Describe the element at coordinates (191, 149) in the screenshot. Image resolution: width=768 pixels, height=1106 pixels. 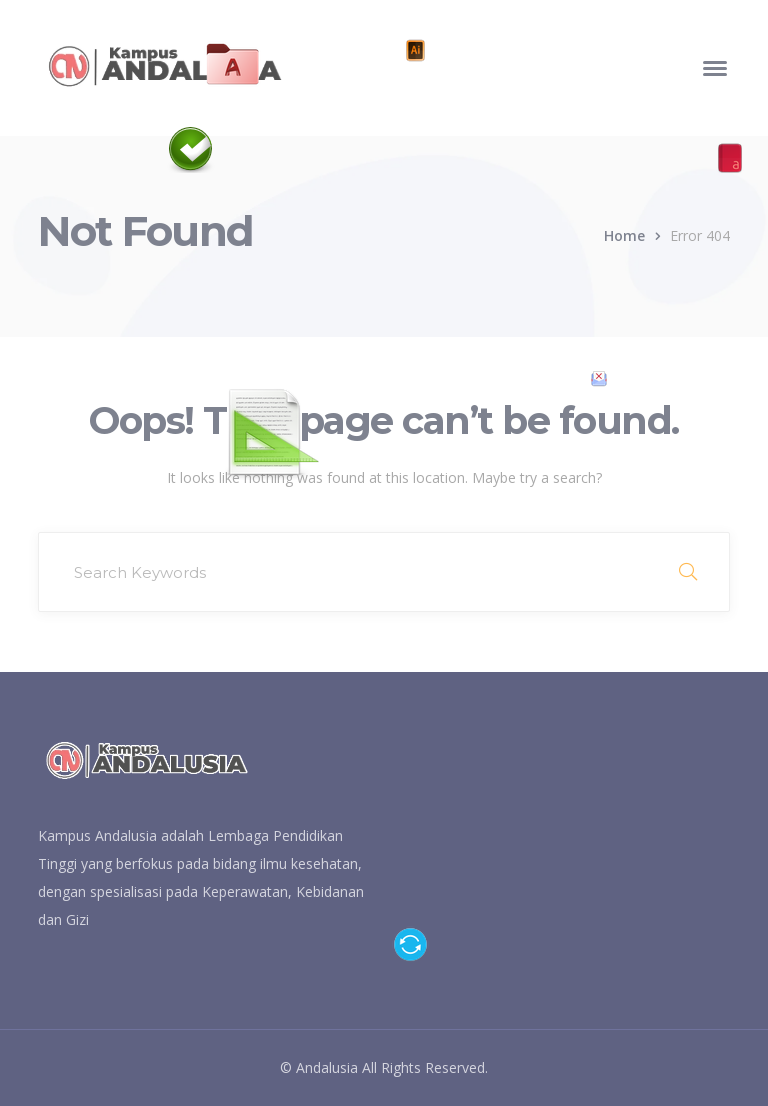
I see `indicates a default or selected item` at that location.